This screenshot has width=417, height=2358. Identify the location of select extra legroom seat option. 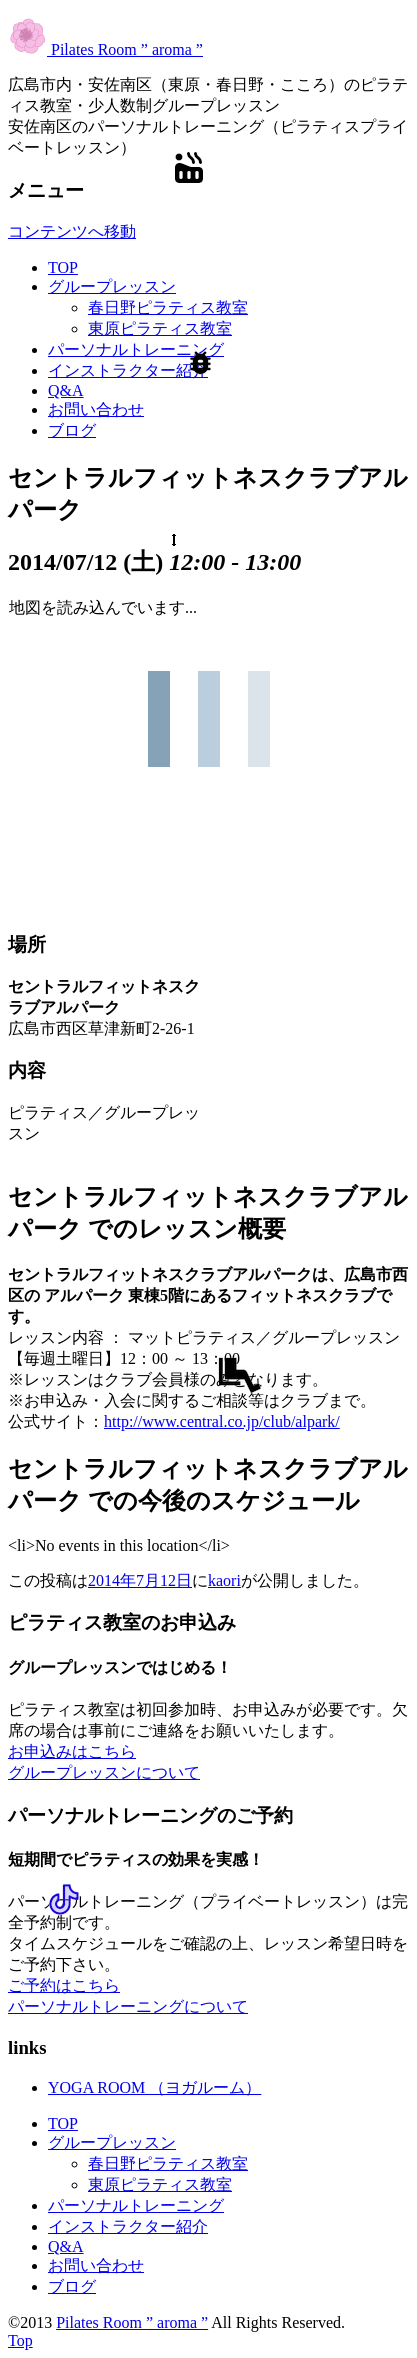
(238, 1375).